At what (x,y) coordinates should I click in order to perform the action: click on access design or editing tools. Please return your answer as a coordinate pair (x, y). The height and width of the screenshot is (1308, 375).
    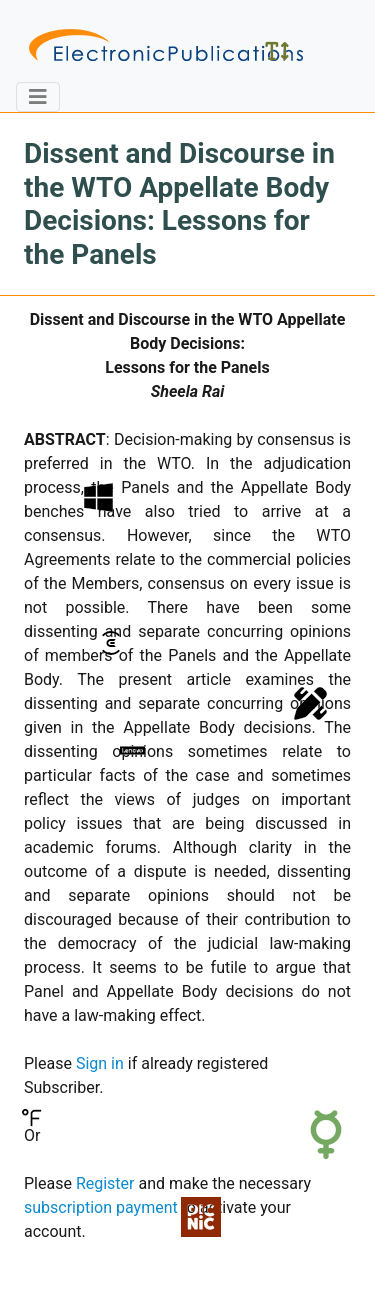
    Looking at the image, I should click on (310, 703).